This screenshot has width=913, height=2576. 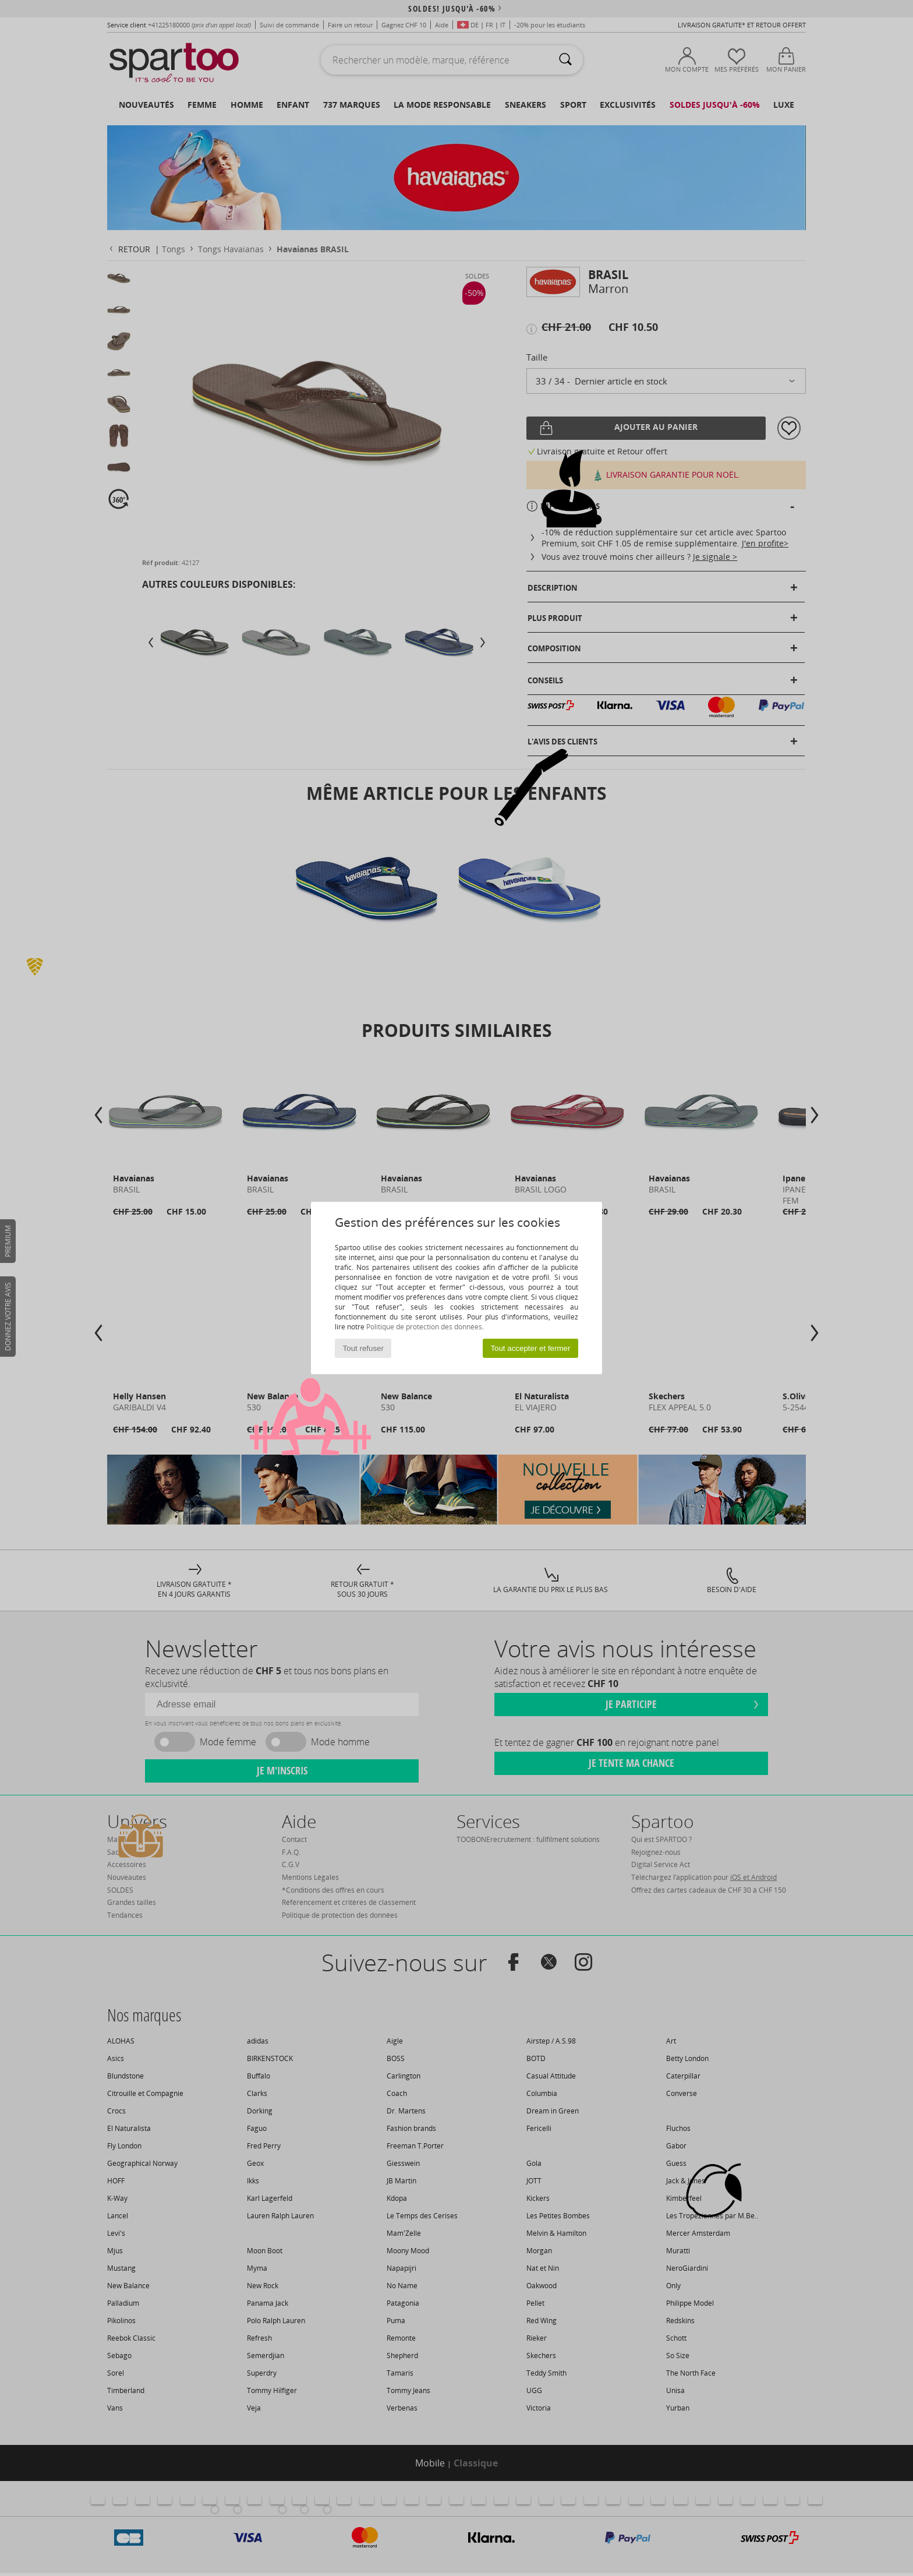 What do you see at coordinates (310, 1394) in the screenshot?
I see `track weightlifting or strength training exercises` at bounding box center [310, 1394].